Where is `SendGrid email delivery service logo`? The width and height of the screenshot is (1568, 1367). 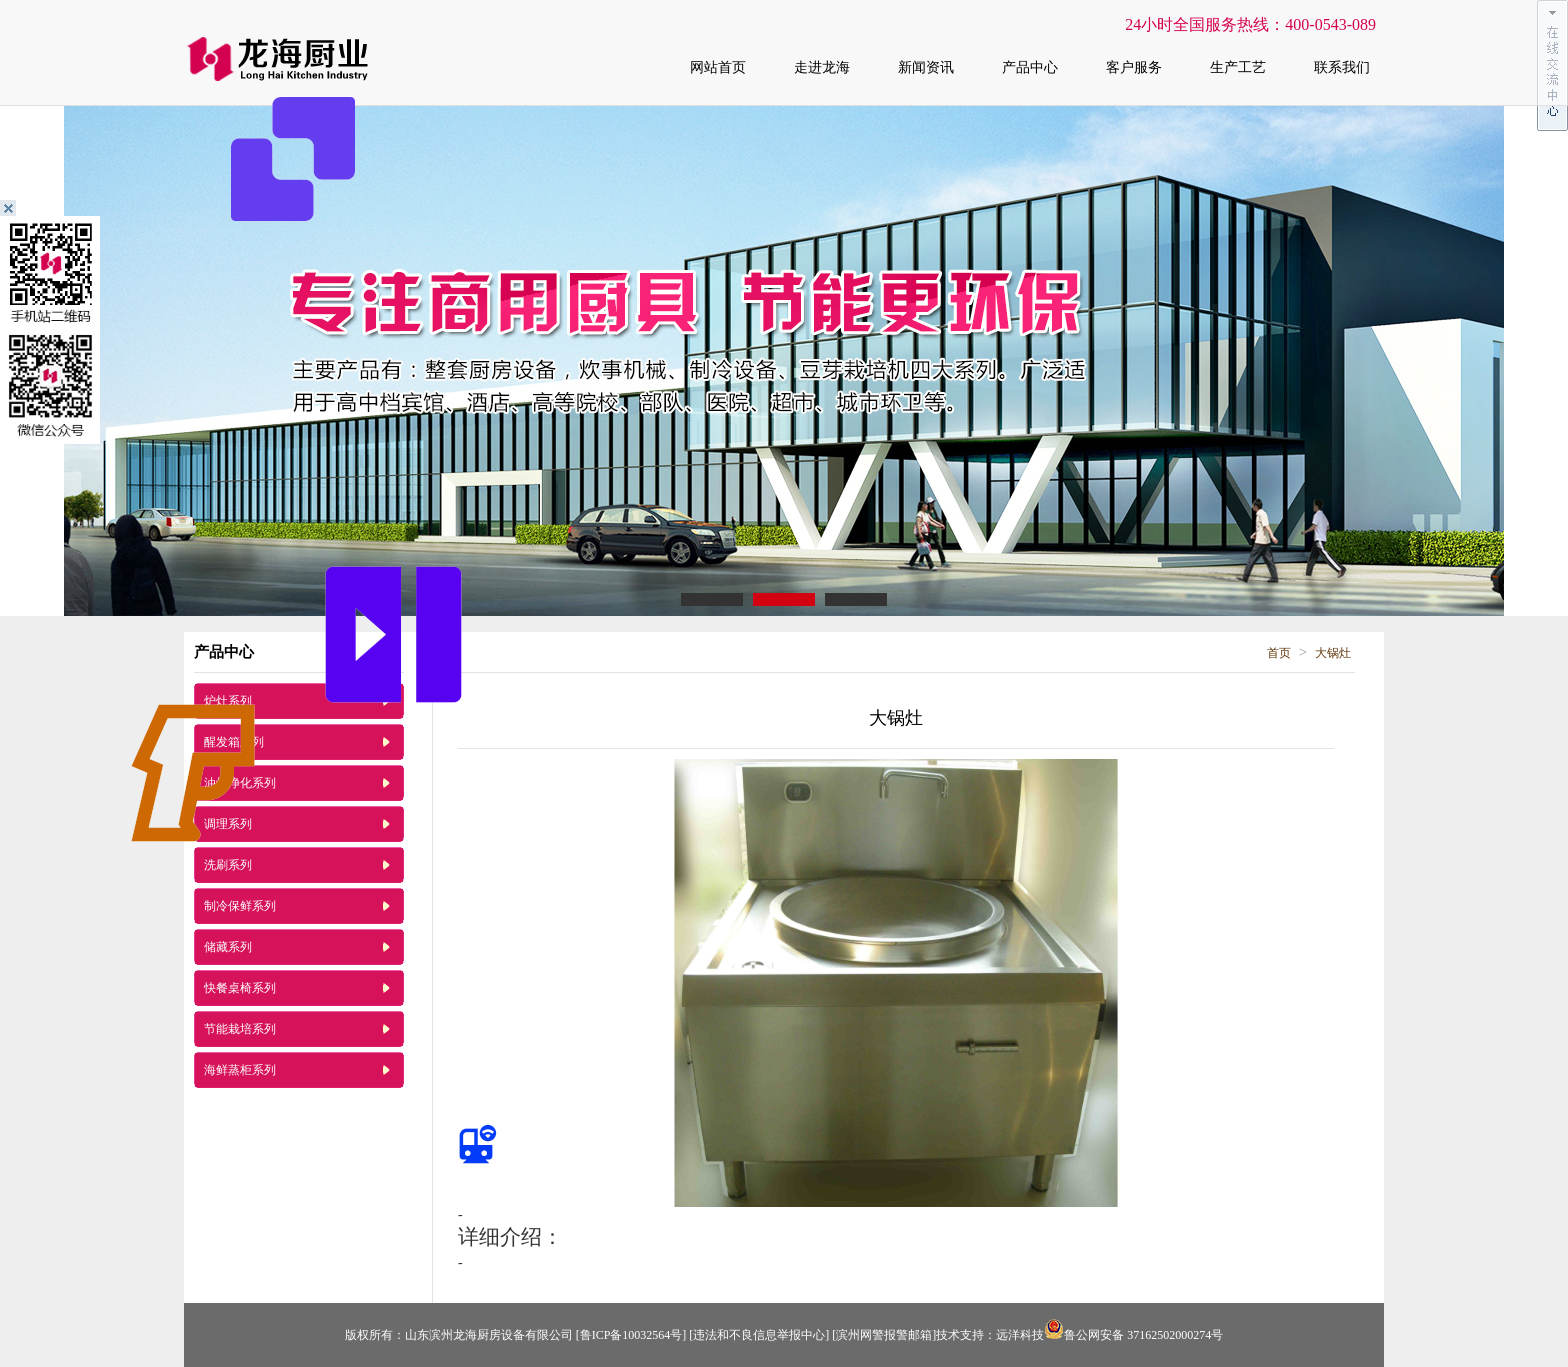 SendGrid email delivery service logo is located at coordinates (293, 159).